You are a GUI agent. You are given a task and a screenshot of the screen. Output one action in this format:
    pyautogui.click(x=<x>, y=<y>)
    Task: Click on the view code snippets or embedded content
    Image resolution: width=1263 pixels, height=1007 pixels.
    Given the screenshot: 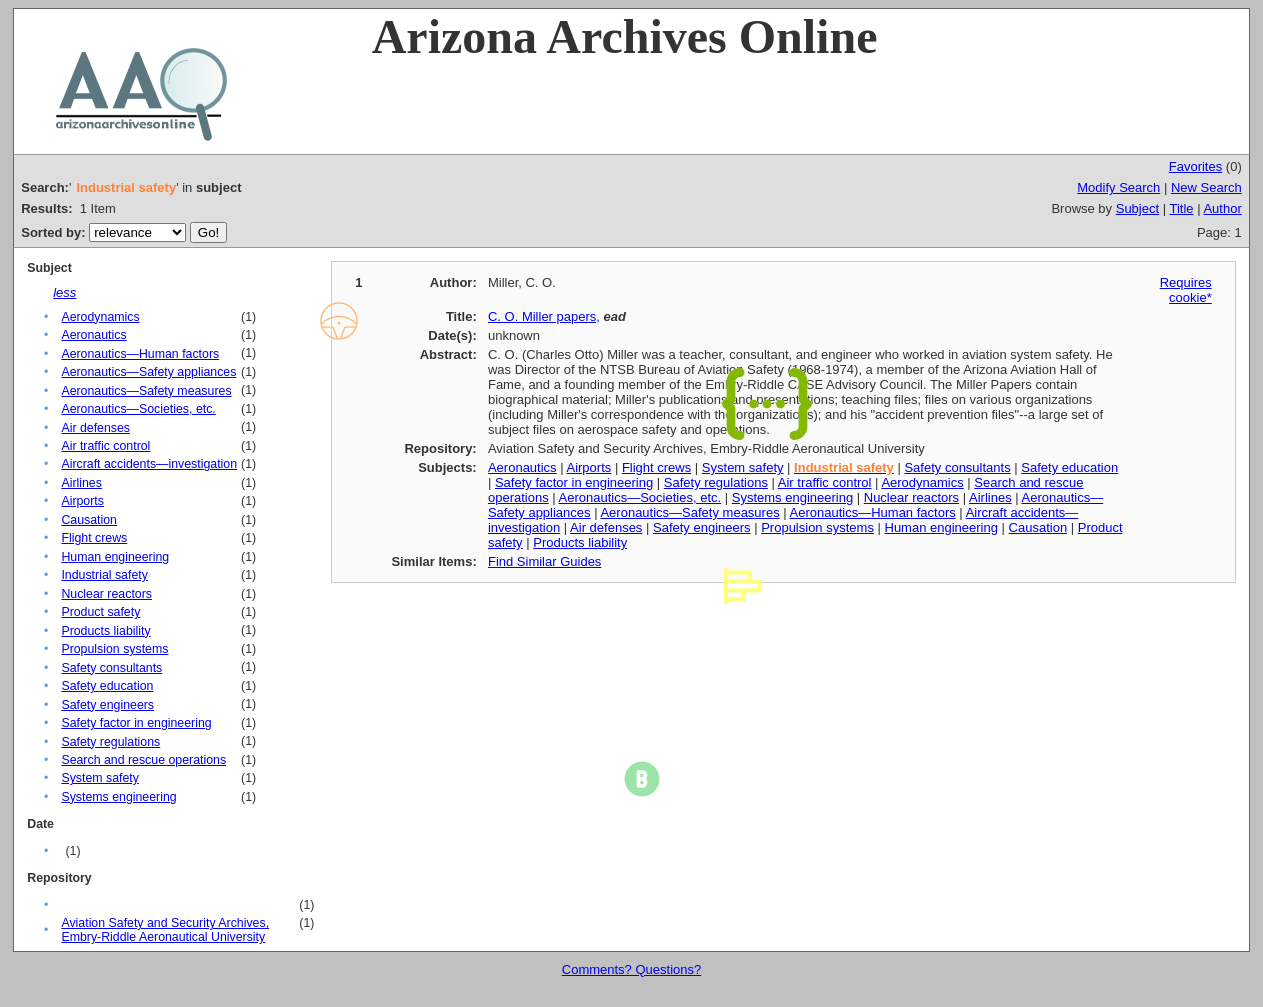 What is the action you would take?
    pyautogui.click(x=767, y=404)
    